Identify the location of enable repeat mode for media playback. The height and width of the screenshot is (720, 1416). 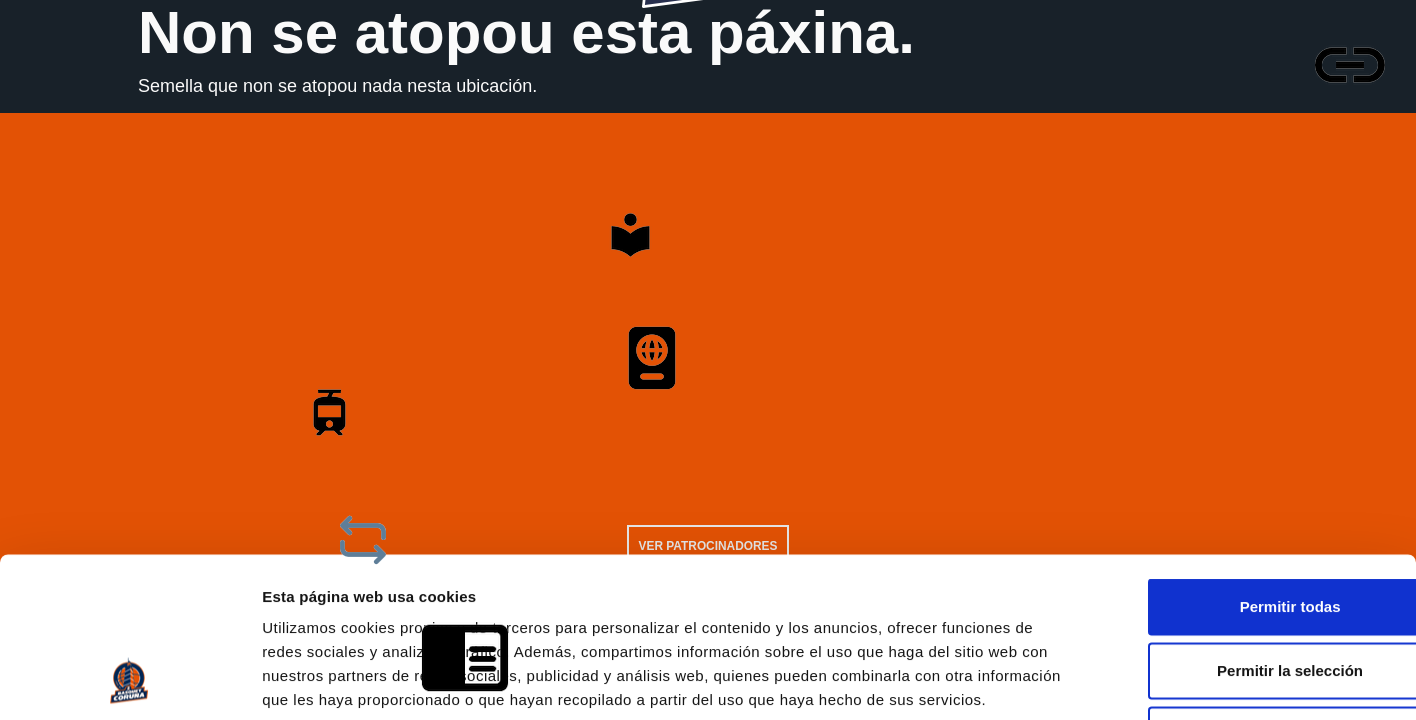
(363, 540).